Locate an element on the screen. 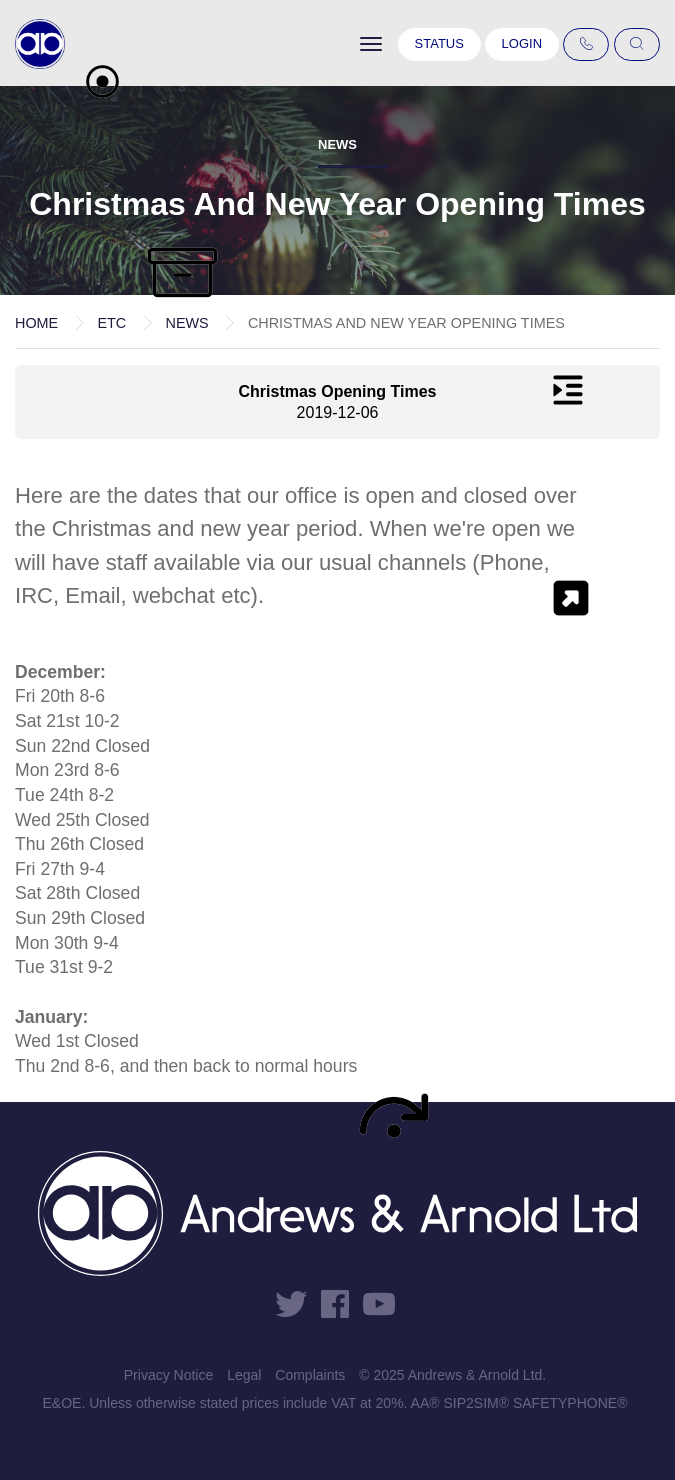 The image size is (675, 1480). open link in a new tab or window is located at coordinates (571, 598).